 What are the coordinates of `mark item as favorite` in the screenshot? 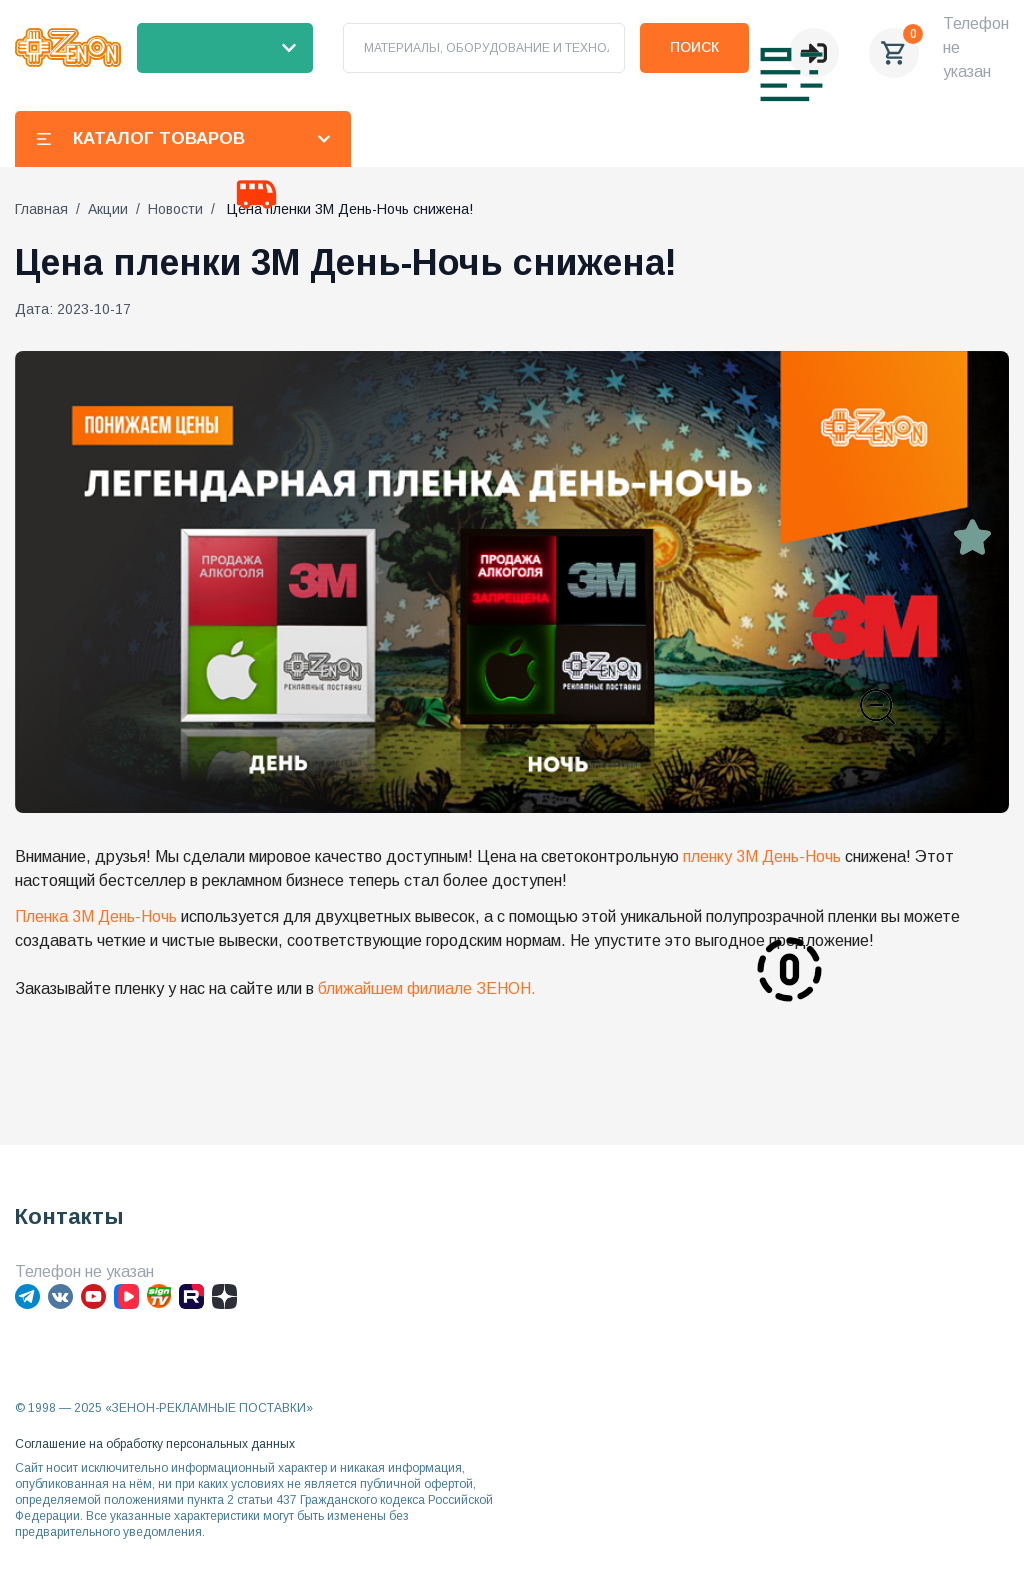 It's located at (972, 537).